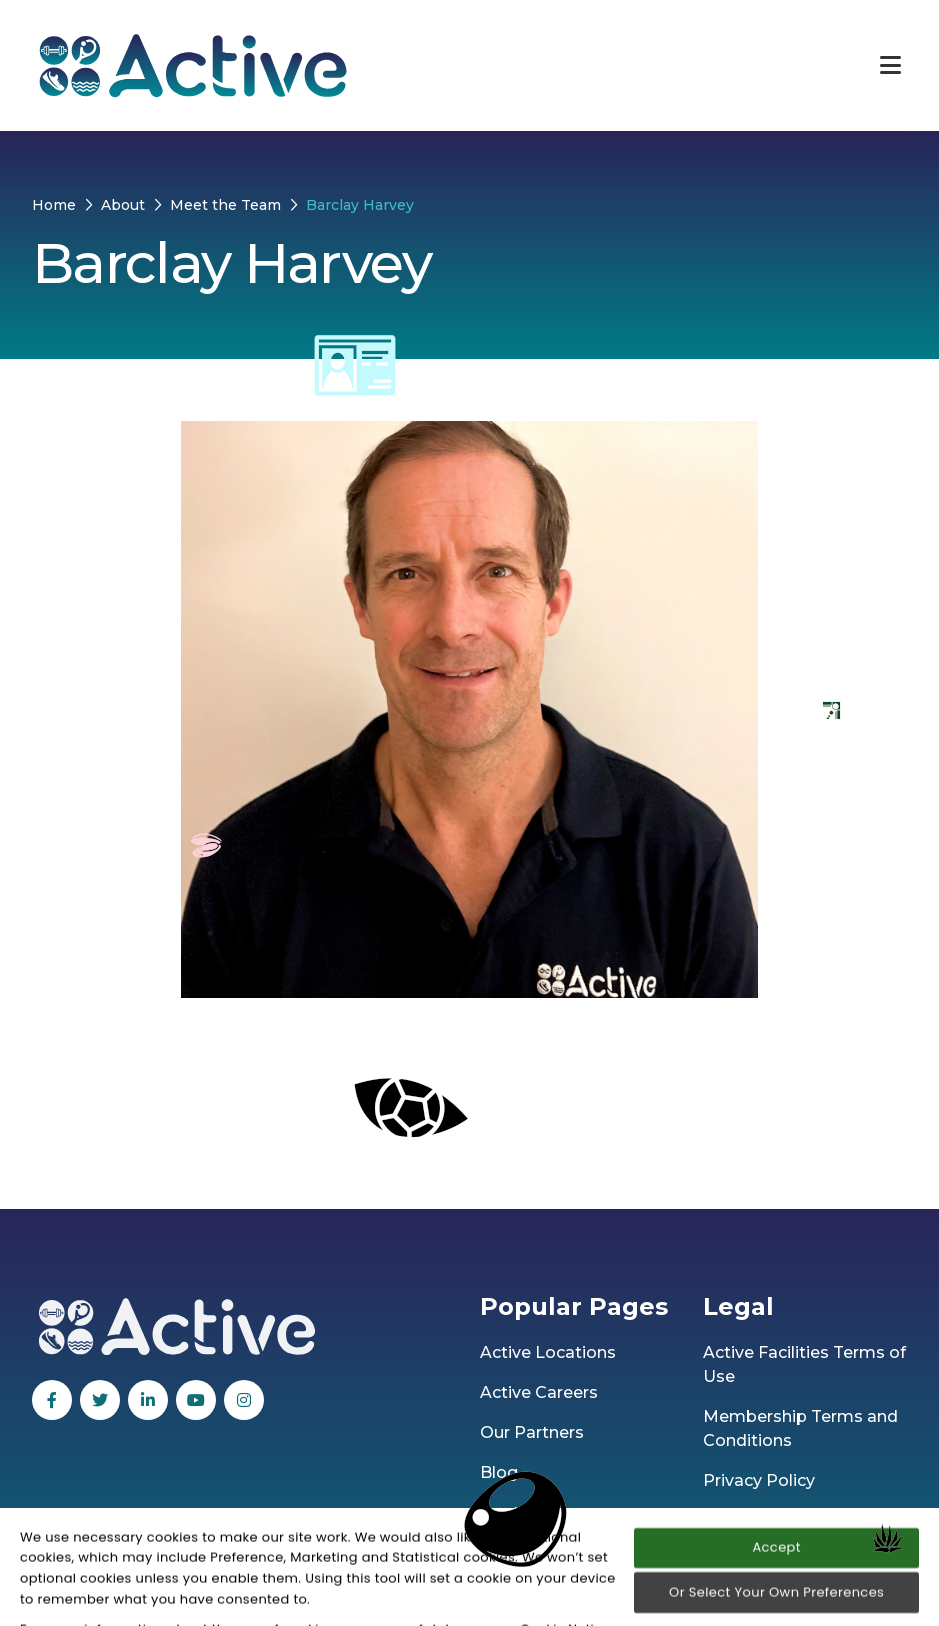 The image size is (939, 1626). Describe the element at coordinates (515, 1520) in the screenshot. I see `hatch or incubate a creature in gameplay` at that location.